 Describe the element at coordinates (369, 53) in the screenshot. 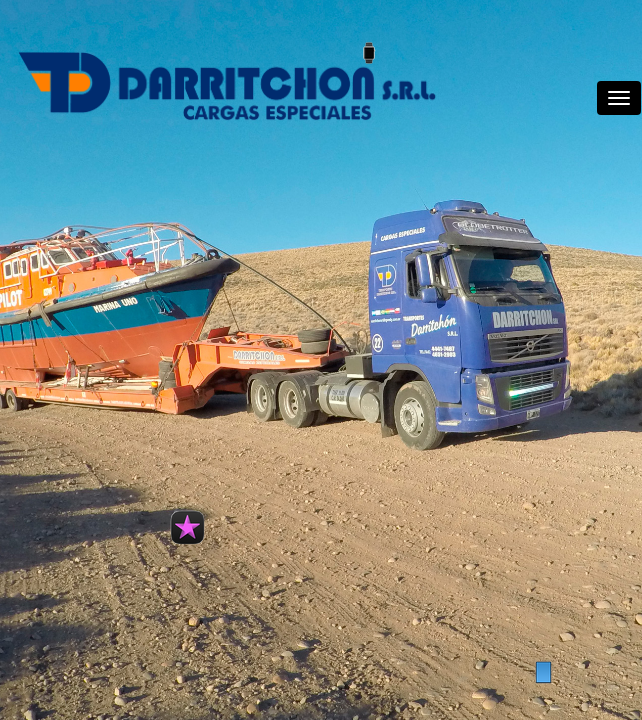

I see `apple watch device in connected devices list` at that location.